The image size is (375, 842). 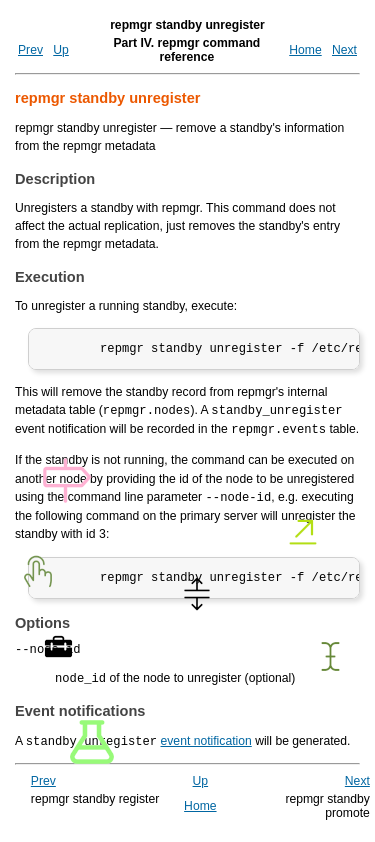 I want to click on text input field is active, so click(x=330, y=656).